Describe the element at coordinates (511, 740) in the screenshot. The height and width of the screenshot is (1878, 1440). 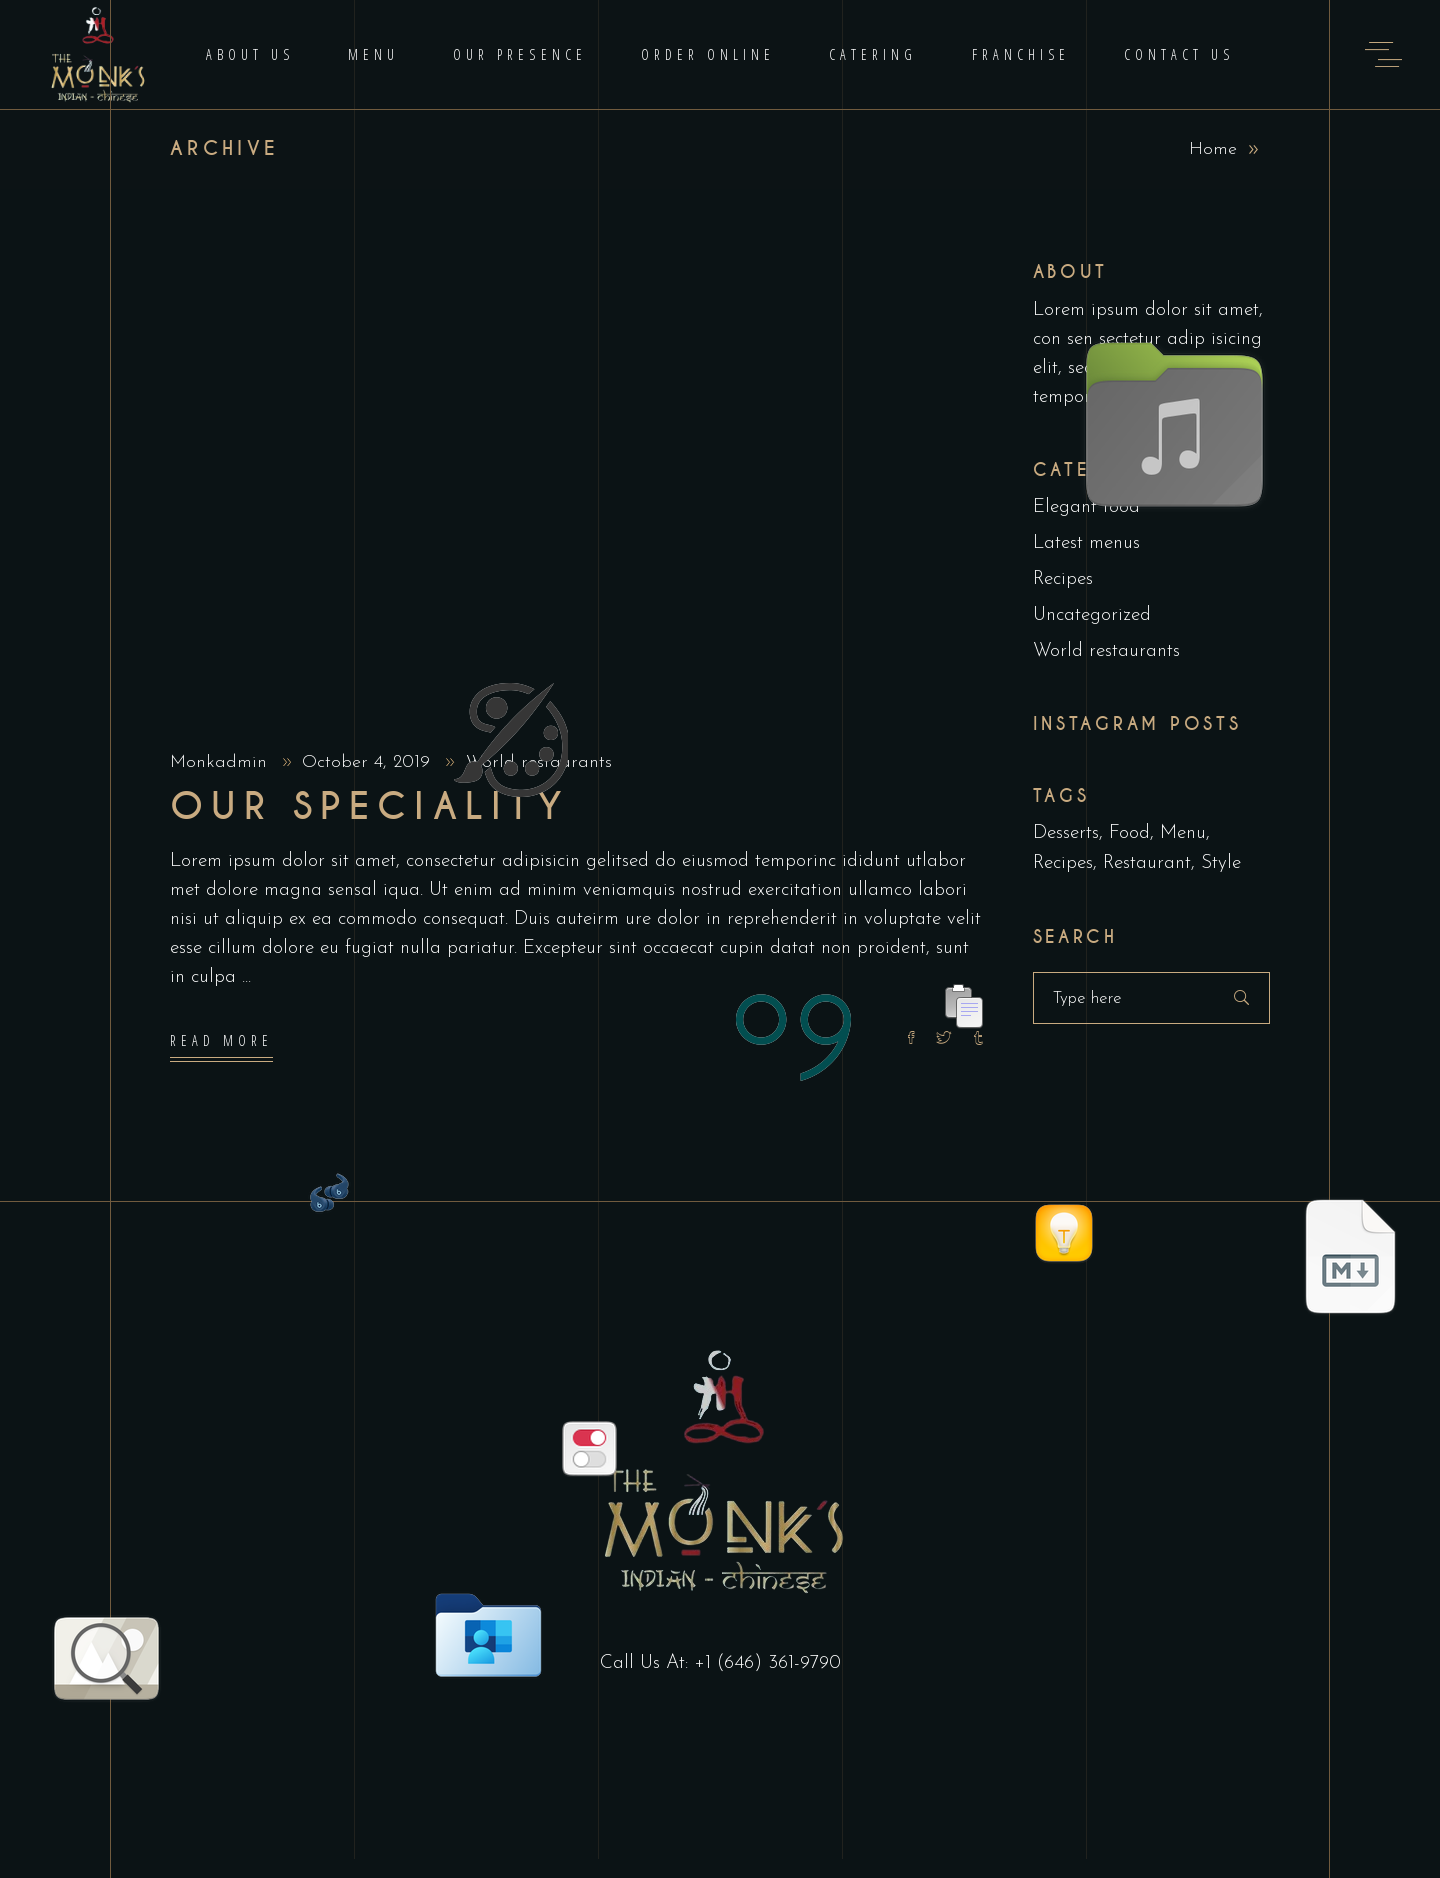
I see `open graphics or drawing applications` at that location.